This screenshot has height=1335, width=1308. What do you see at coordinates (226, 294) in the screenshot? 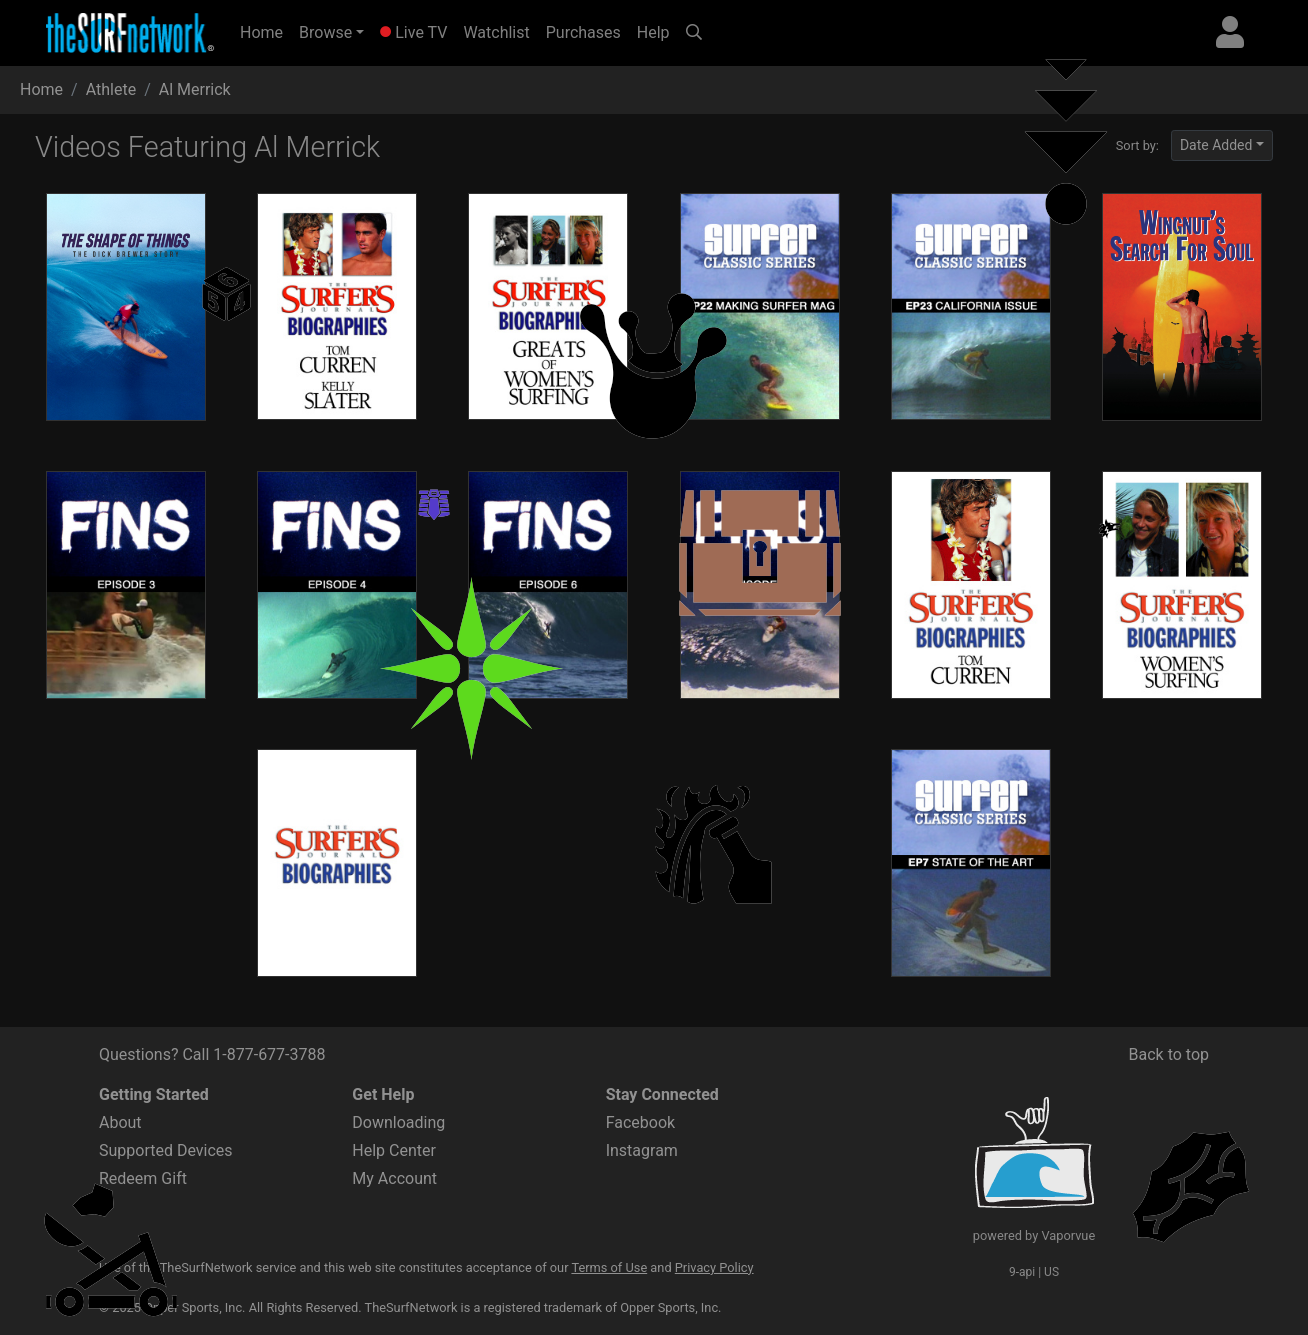
I see `roll the dice or take a random action` at bounding box center [226, 294].